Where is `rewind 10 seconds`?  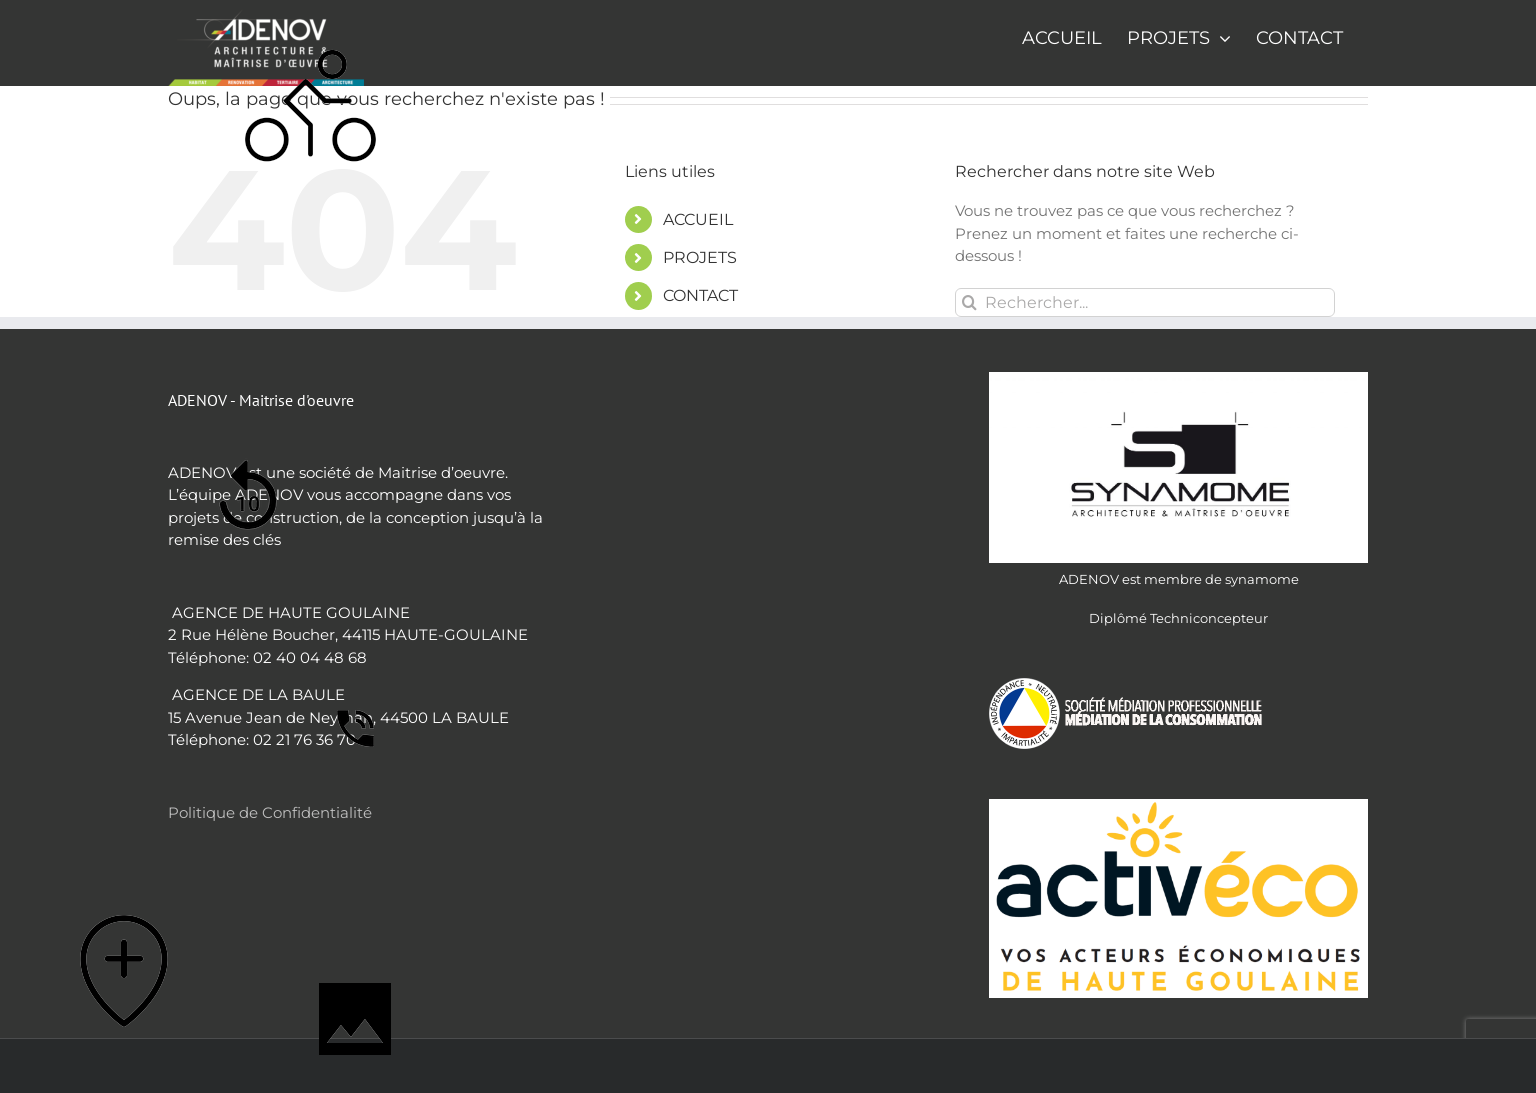 rewind 10 seconds is located at coordinates (248, 497).